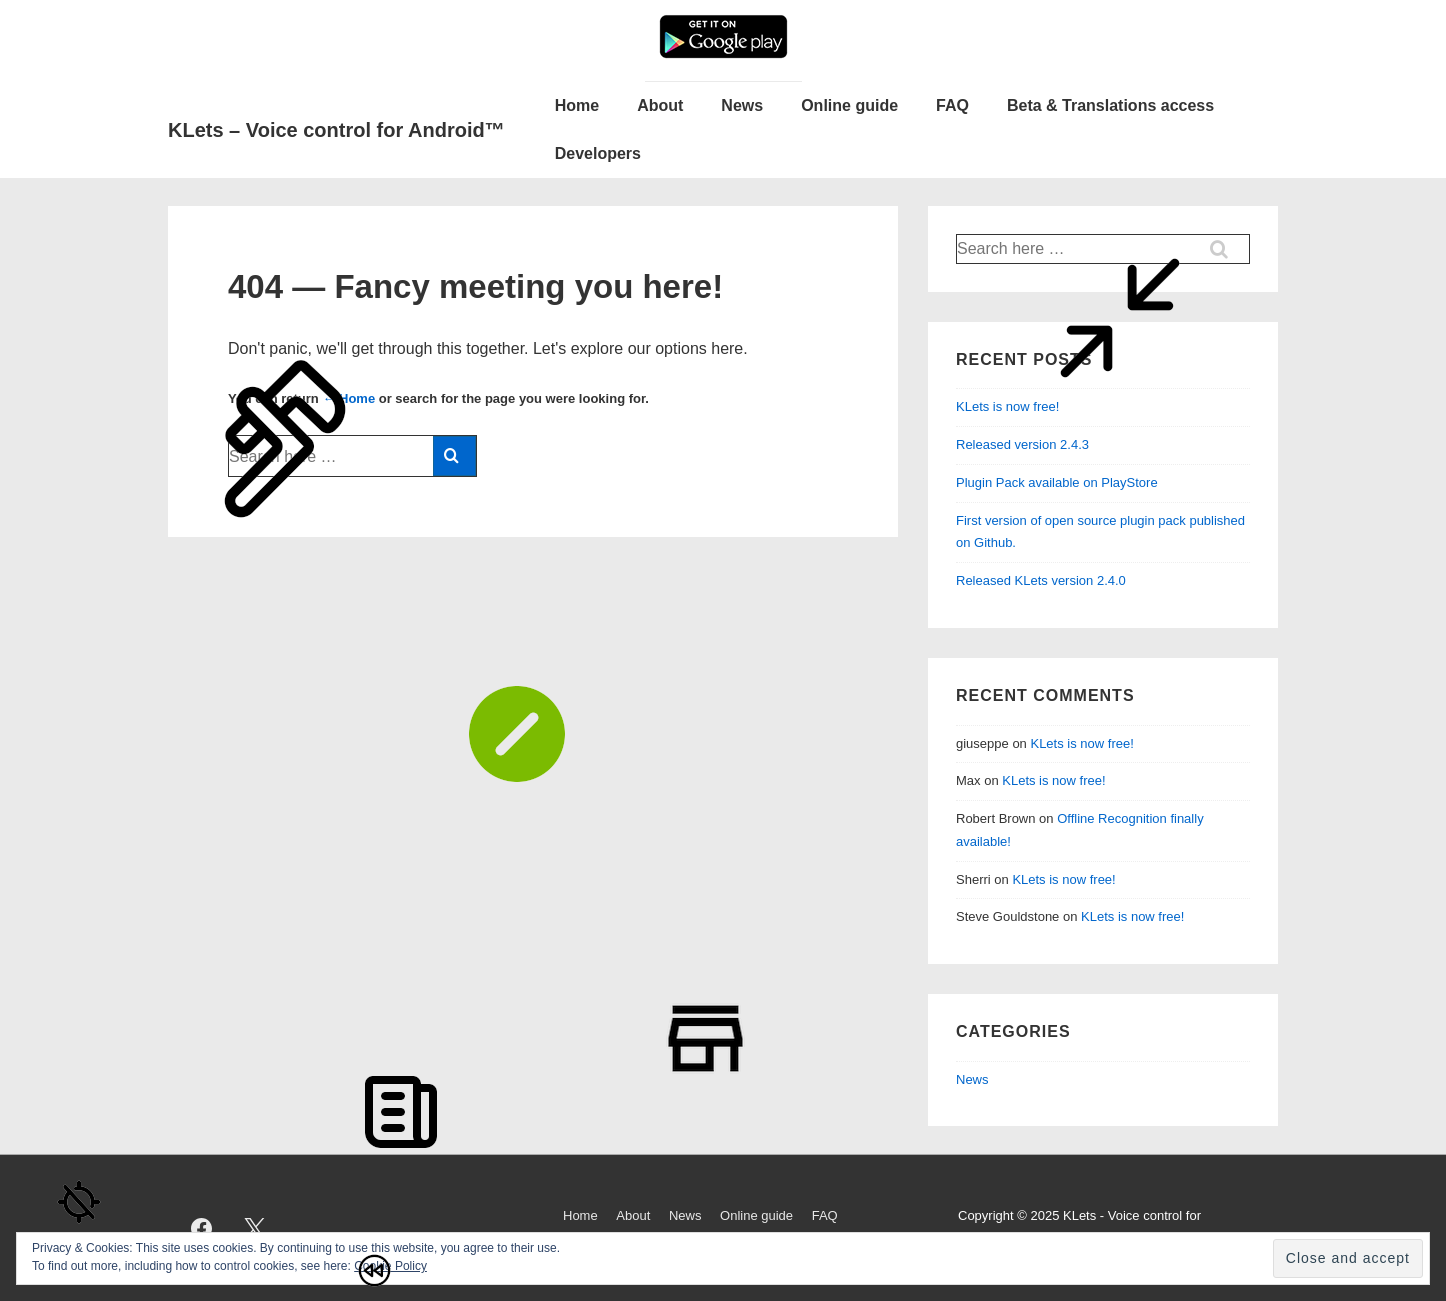 This screenshot has height=1301, width=1446. Describe the element at coordinates (1120, 318) in the screenshot. I see `minimize or collapse the current window` at that location.